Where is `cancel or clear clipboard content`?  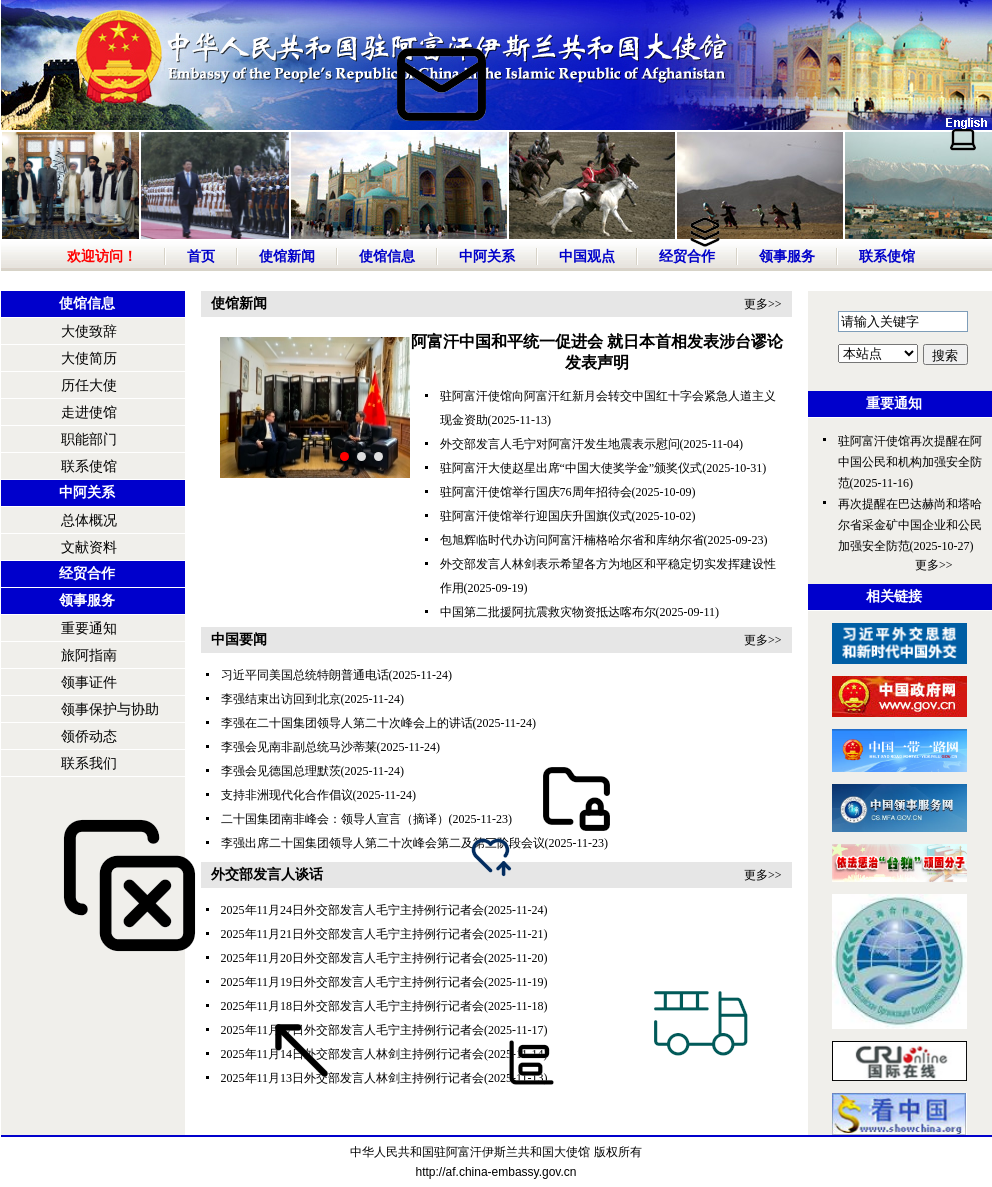
cancel or clear clipboard content is located at coordinates (129, 885).